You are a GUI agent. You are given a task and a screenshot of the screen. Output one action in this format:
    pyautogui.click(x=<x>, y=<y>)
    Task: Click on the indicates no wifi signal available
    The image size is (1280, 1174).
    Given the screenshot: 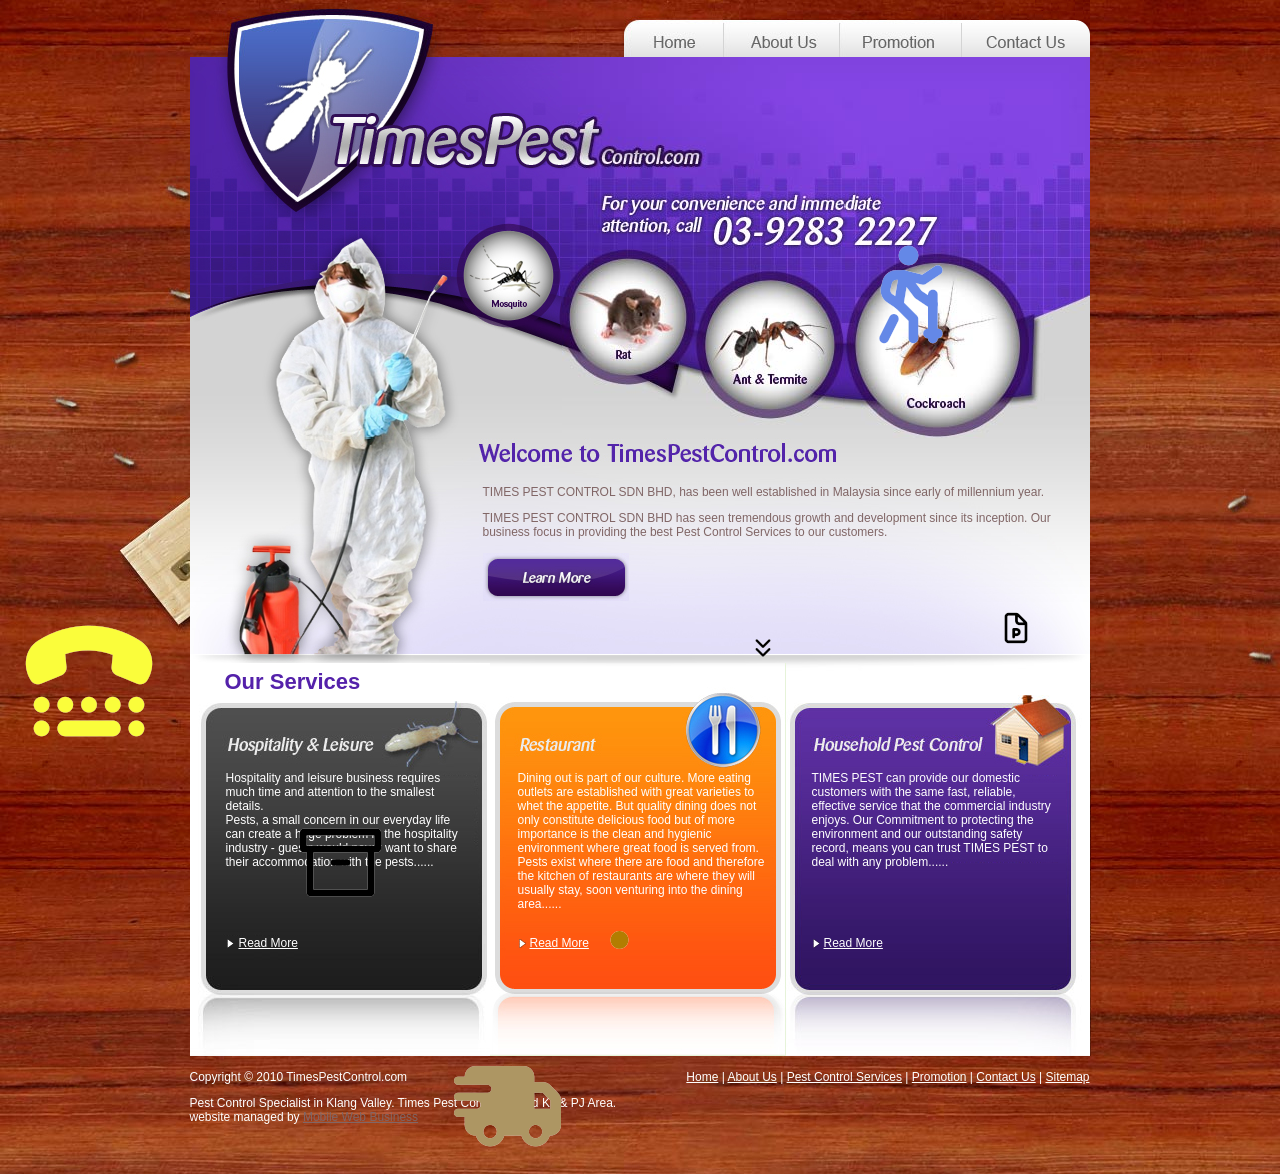 What is the action you would take?
    pyautogui.click(x=619, y=897)
    